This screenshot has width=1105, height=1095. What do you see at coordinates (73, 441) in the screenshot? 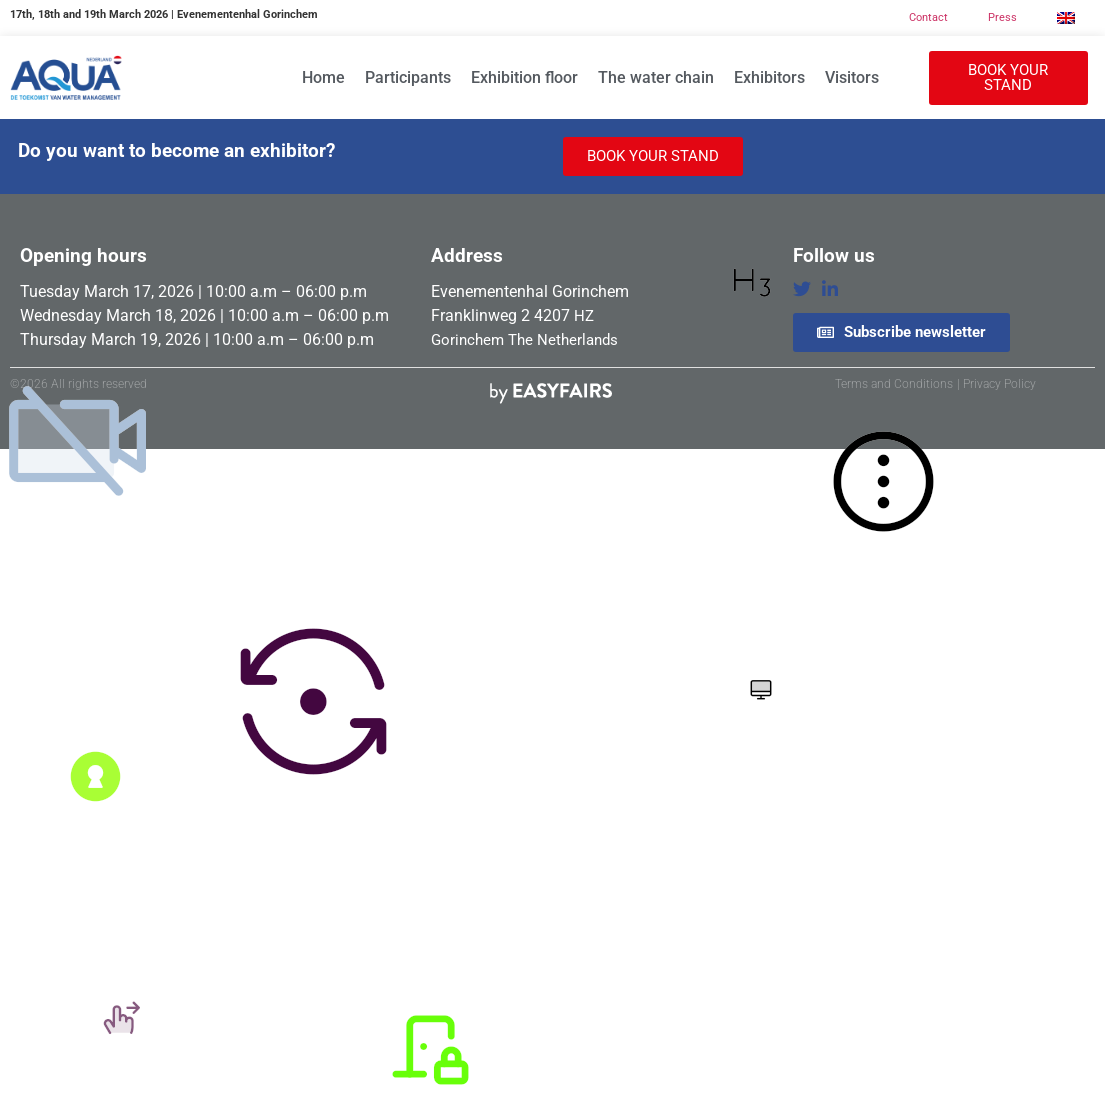
I see `turn off camera or disable video` at bounding box center [73, 441].